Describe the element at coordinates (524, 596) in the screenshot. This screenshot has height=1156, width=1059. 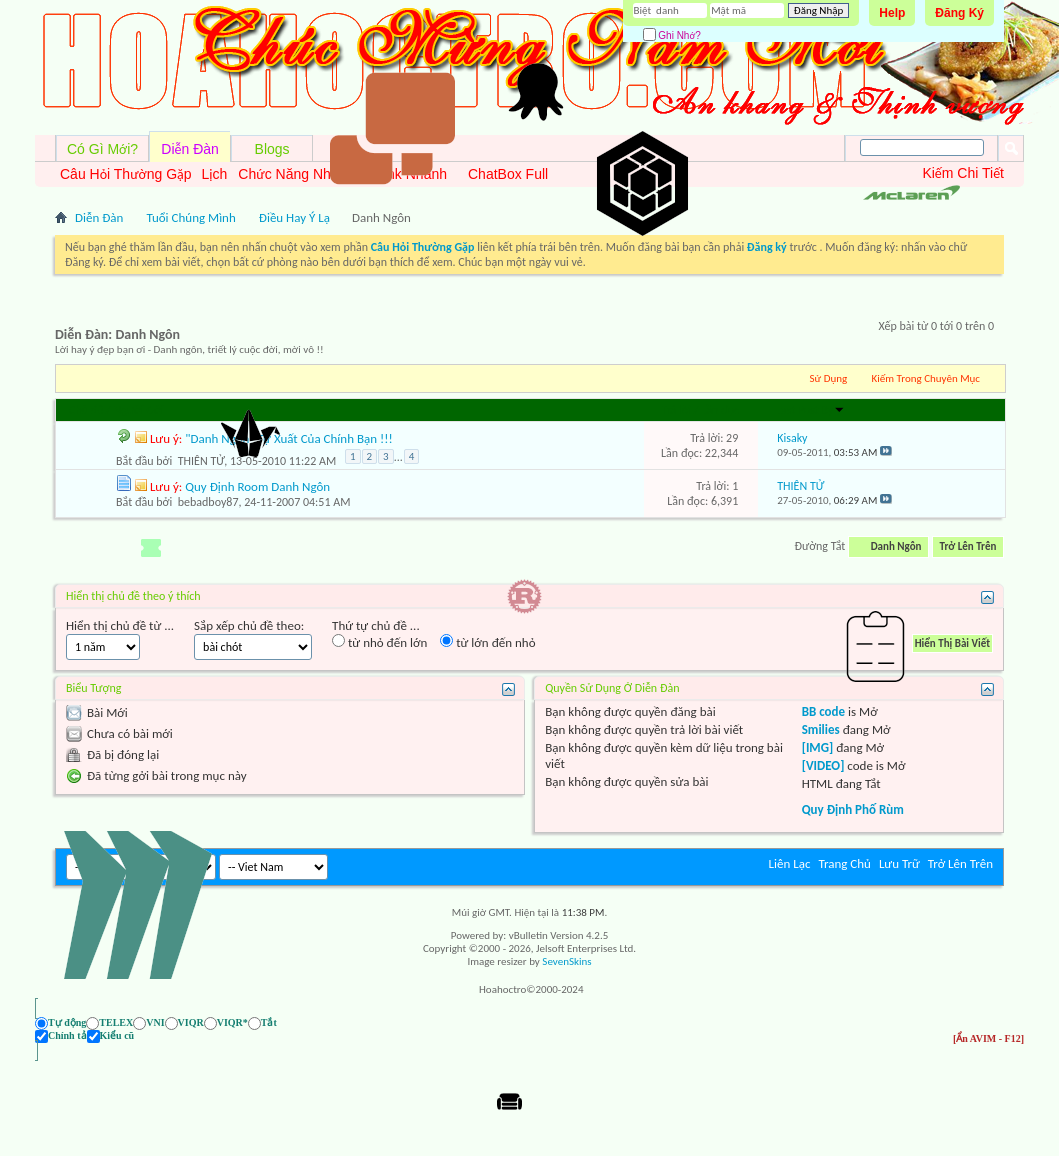
I see `rust programming language logo` at that location.